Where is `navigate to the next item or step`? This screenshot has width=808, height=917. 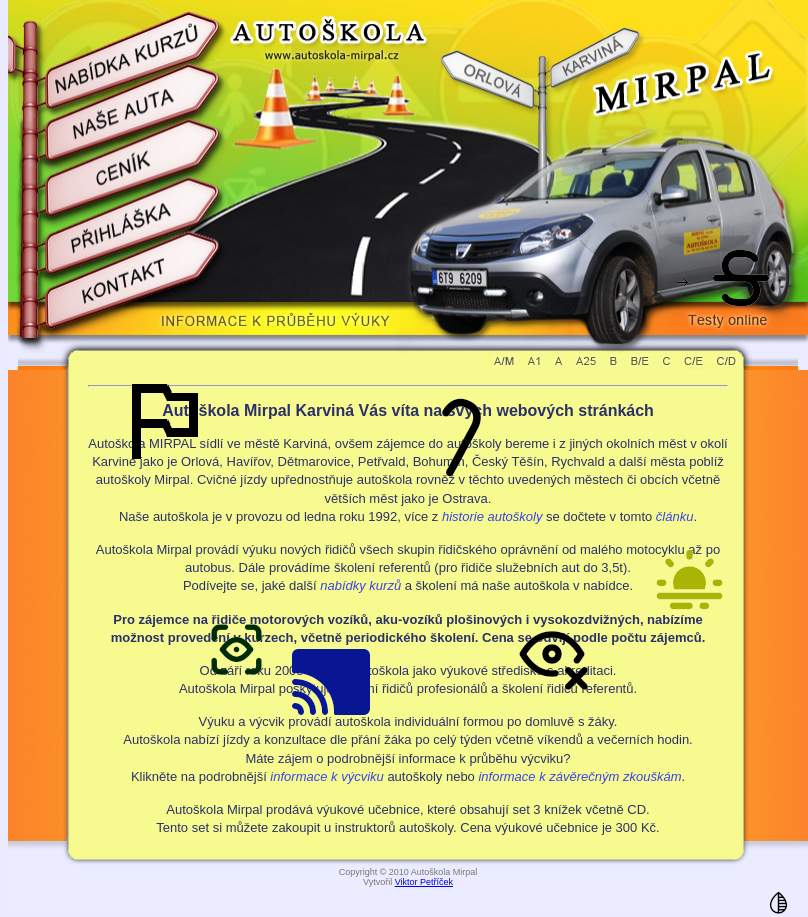
navigate to the next item or step is located at coordinates (682, 282).